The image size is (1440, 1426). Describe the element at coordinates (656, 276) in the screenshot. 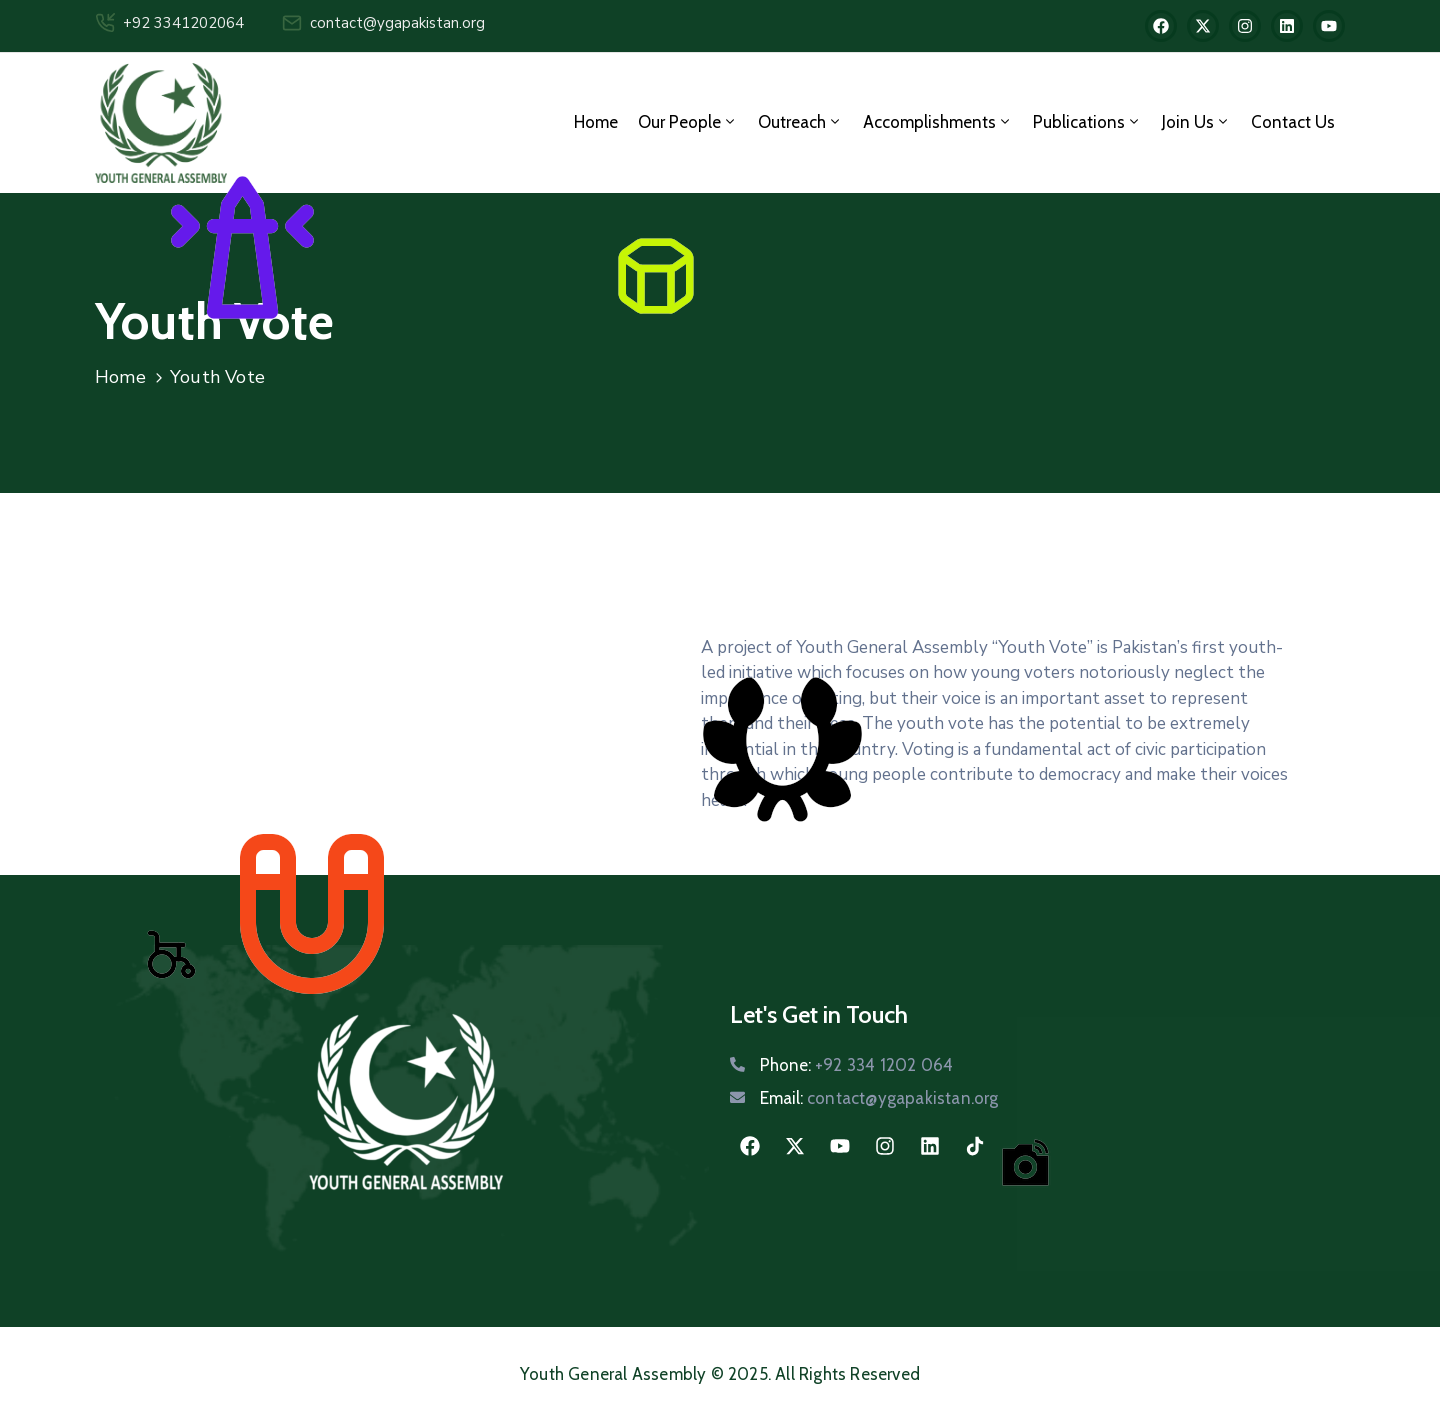

I see `view 3D object or shape` at that location.